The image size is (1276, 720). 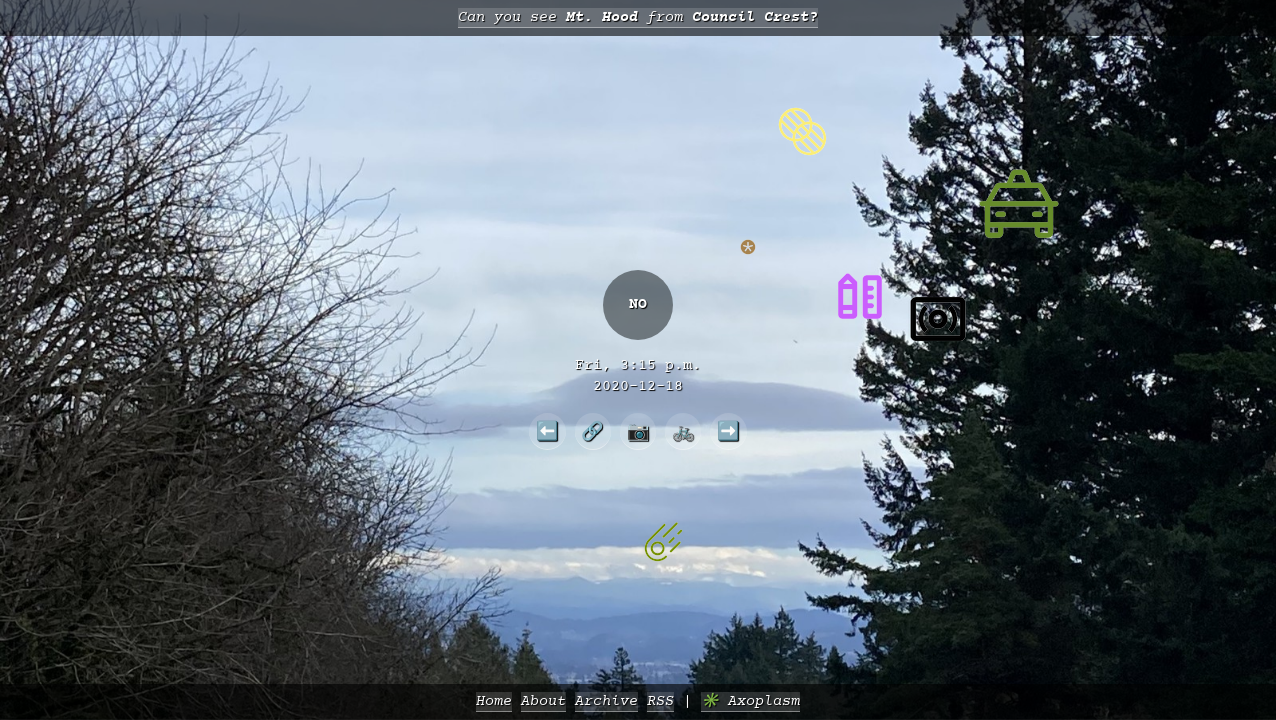 What do you see at coordinates (802, 131) in the screenshot?
I see `merge or combine selected elements` at bounding box center [802, 131].